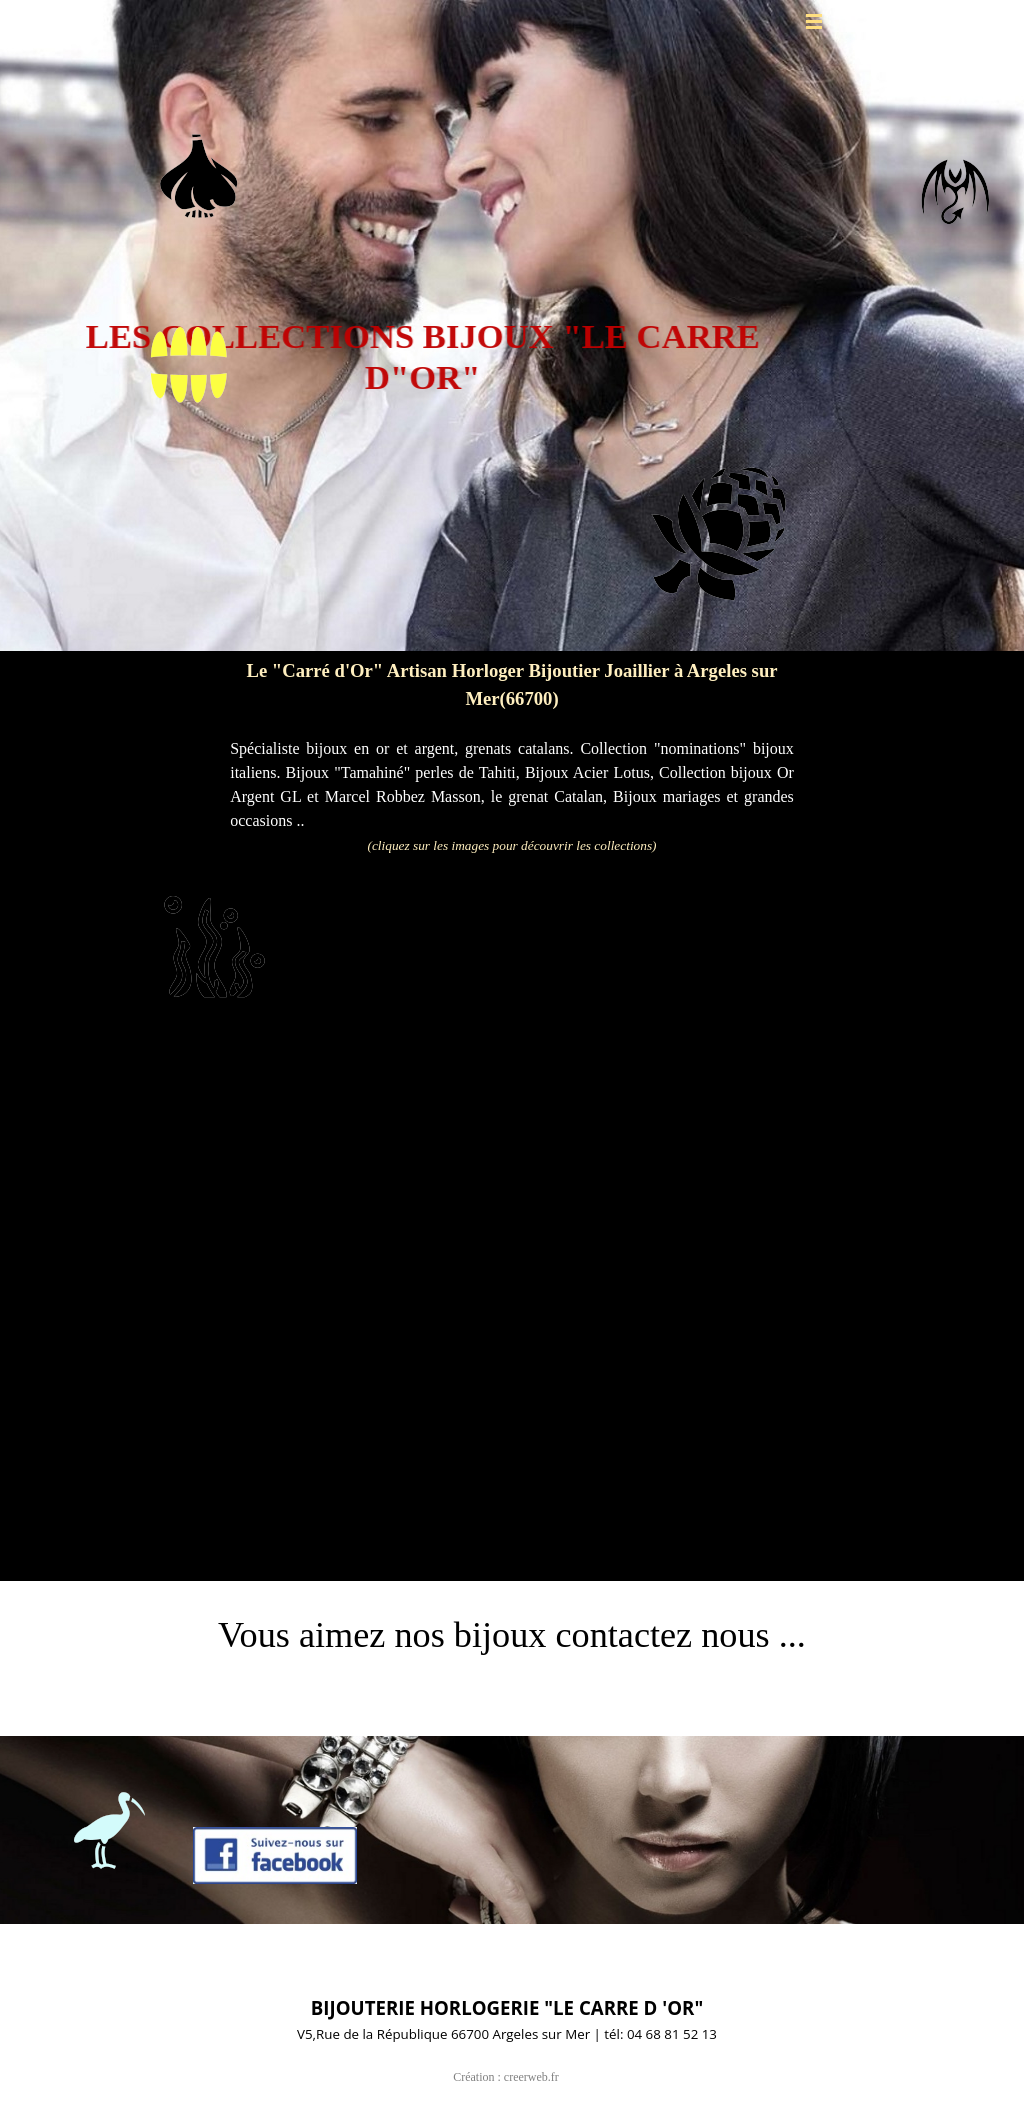 Image resolution: width=1024 pixels, height=2105 pixels. What do you see at coordinates (719, 533) in the screenshot?
I see `select artichoke as an ingredient` at bounding box center [719, 533].